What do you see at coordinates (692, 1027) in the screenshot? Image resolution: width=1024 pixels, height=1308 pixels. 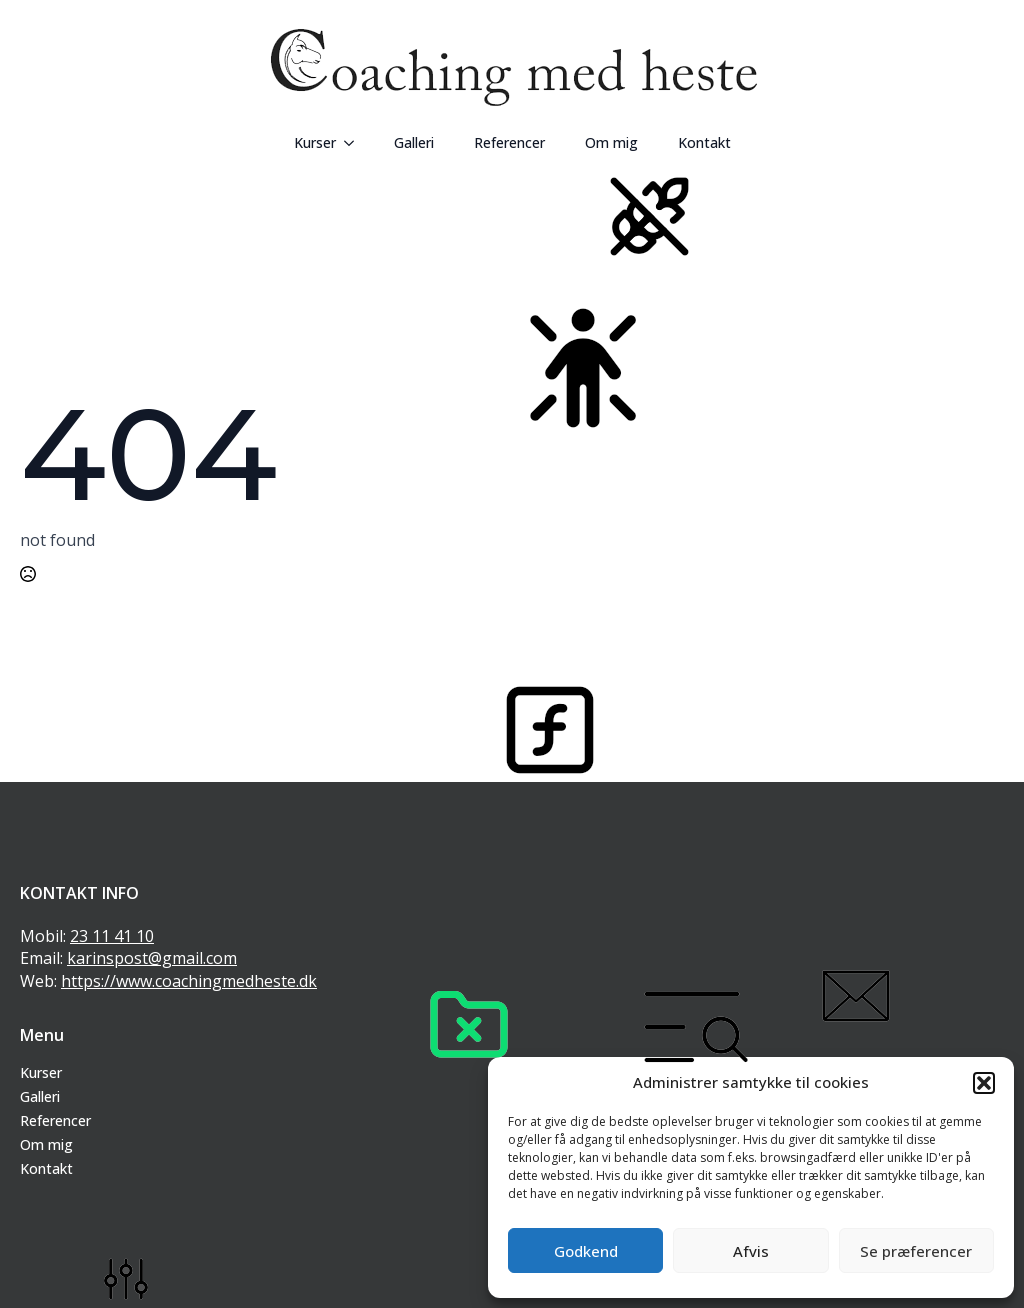 I see `search within a list or document` at bounding box center [692, 1027].